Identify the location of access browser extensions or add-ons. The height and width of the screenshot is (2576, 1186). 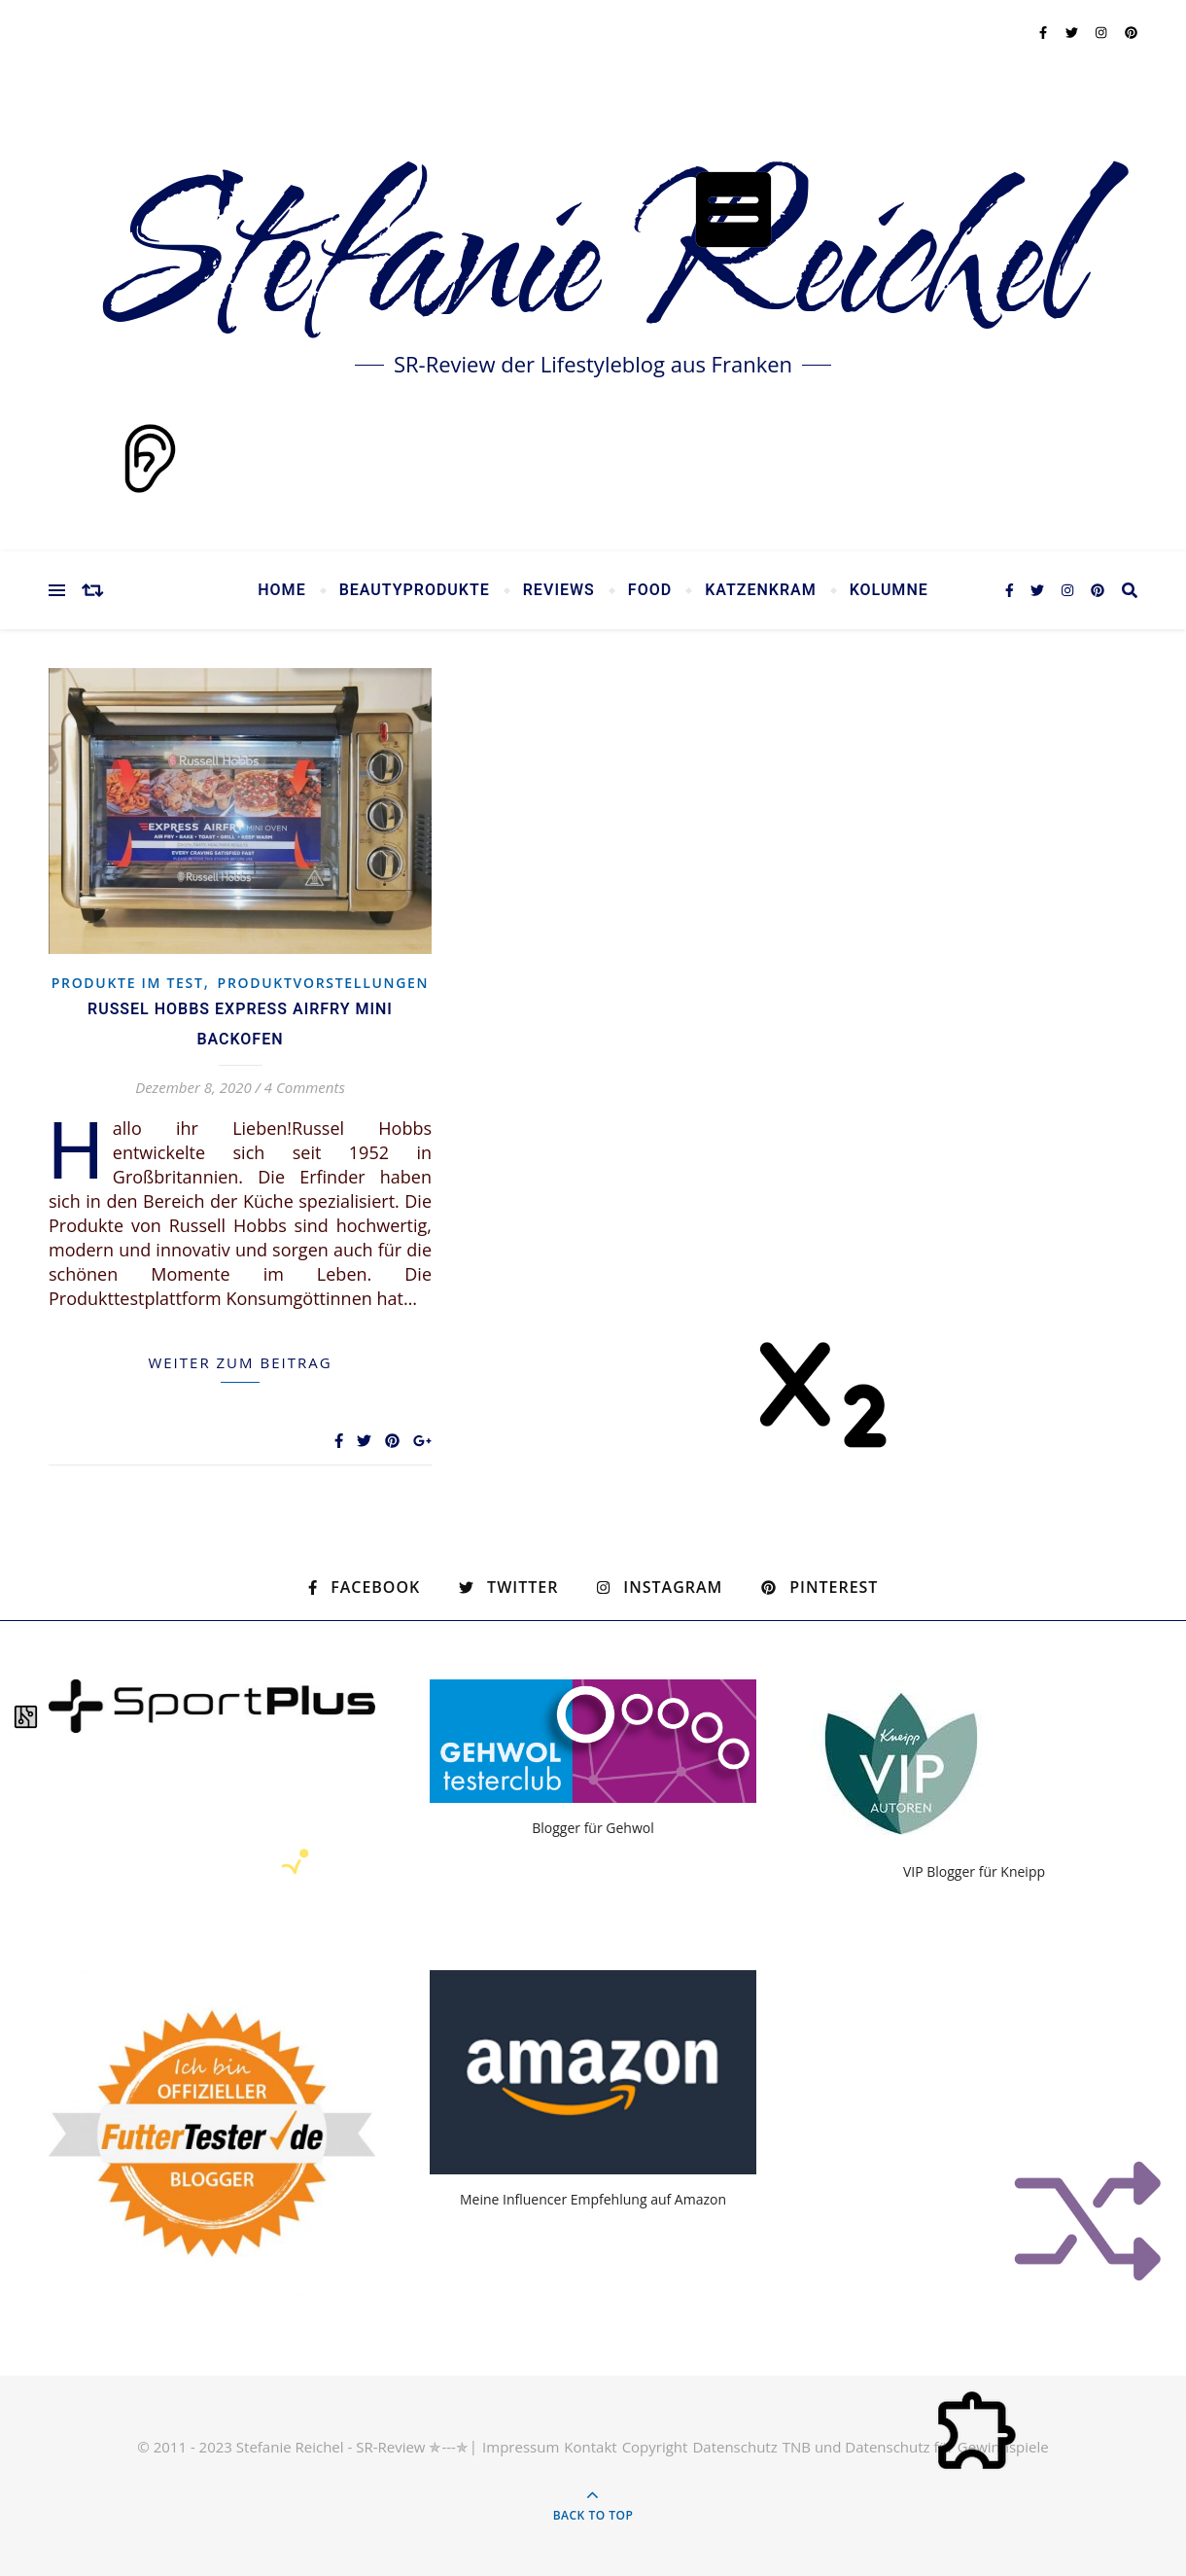
(978, 2429).